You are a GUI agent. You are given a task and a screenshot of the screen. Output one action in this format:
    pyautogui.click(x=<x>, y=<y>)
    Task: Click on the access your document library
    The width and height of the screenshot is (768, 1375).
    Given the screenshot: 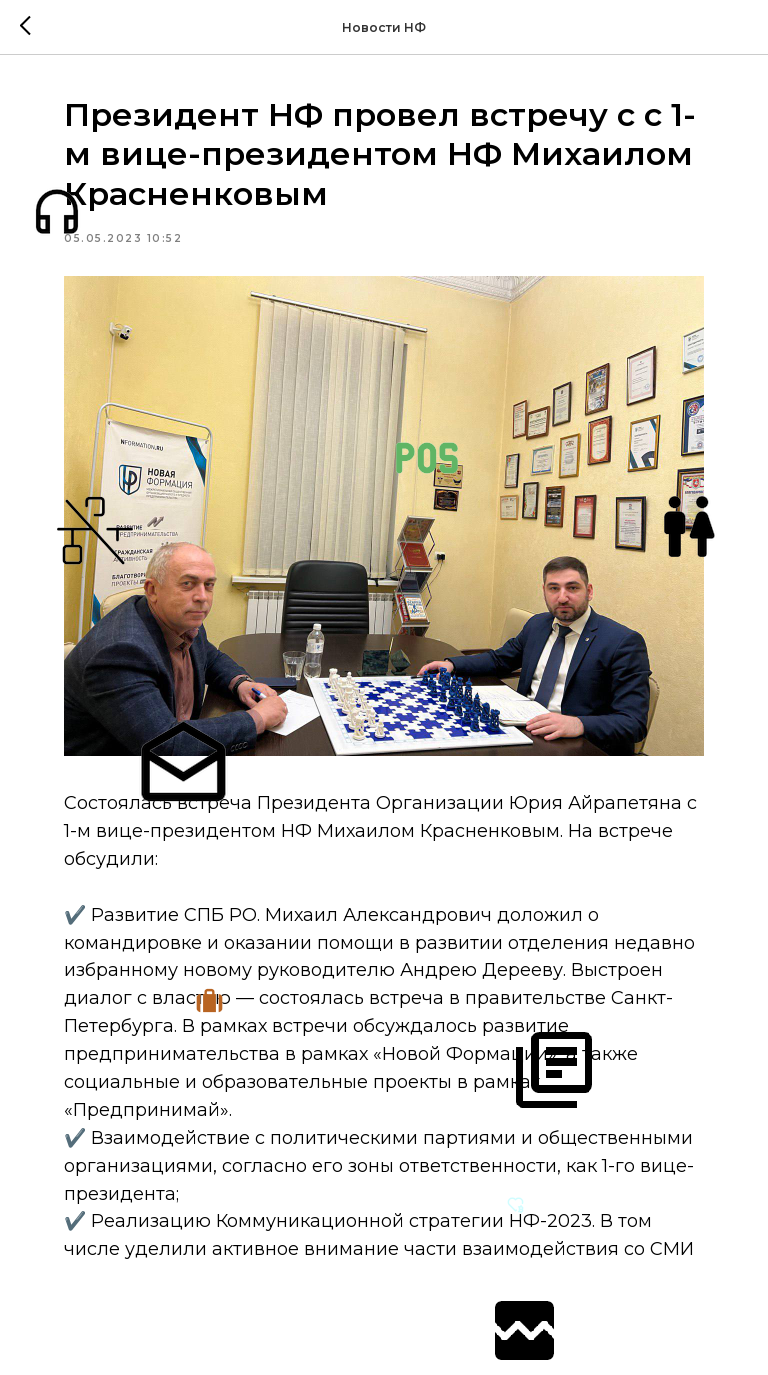 What is the action you would take?
    pyautogui.click(x=554, y=1070)
    